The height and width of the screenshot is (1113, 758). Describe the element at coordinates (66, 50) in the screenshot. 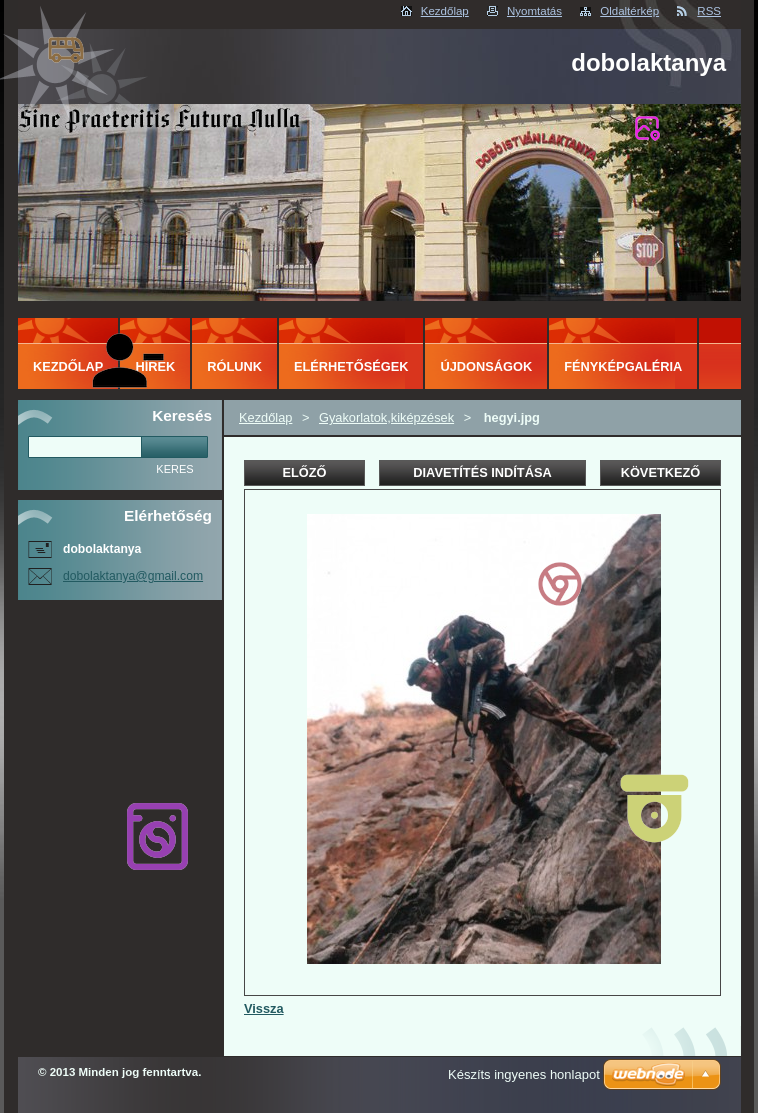

I see `view public transit options` at that location.